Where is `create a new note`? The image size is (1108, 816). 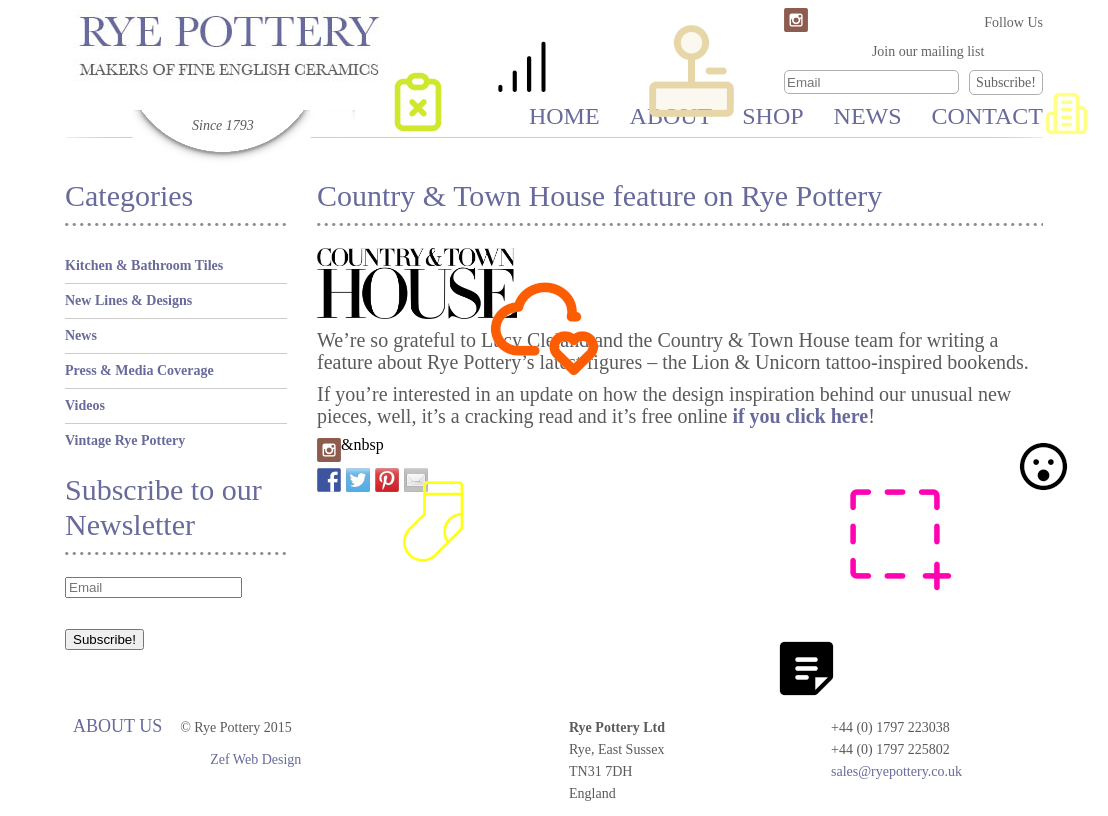
create a new note is located at coordinates (806, 668).